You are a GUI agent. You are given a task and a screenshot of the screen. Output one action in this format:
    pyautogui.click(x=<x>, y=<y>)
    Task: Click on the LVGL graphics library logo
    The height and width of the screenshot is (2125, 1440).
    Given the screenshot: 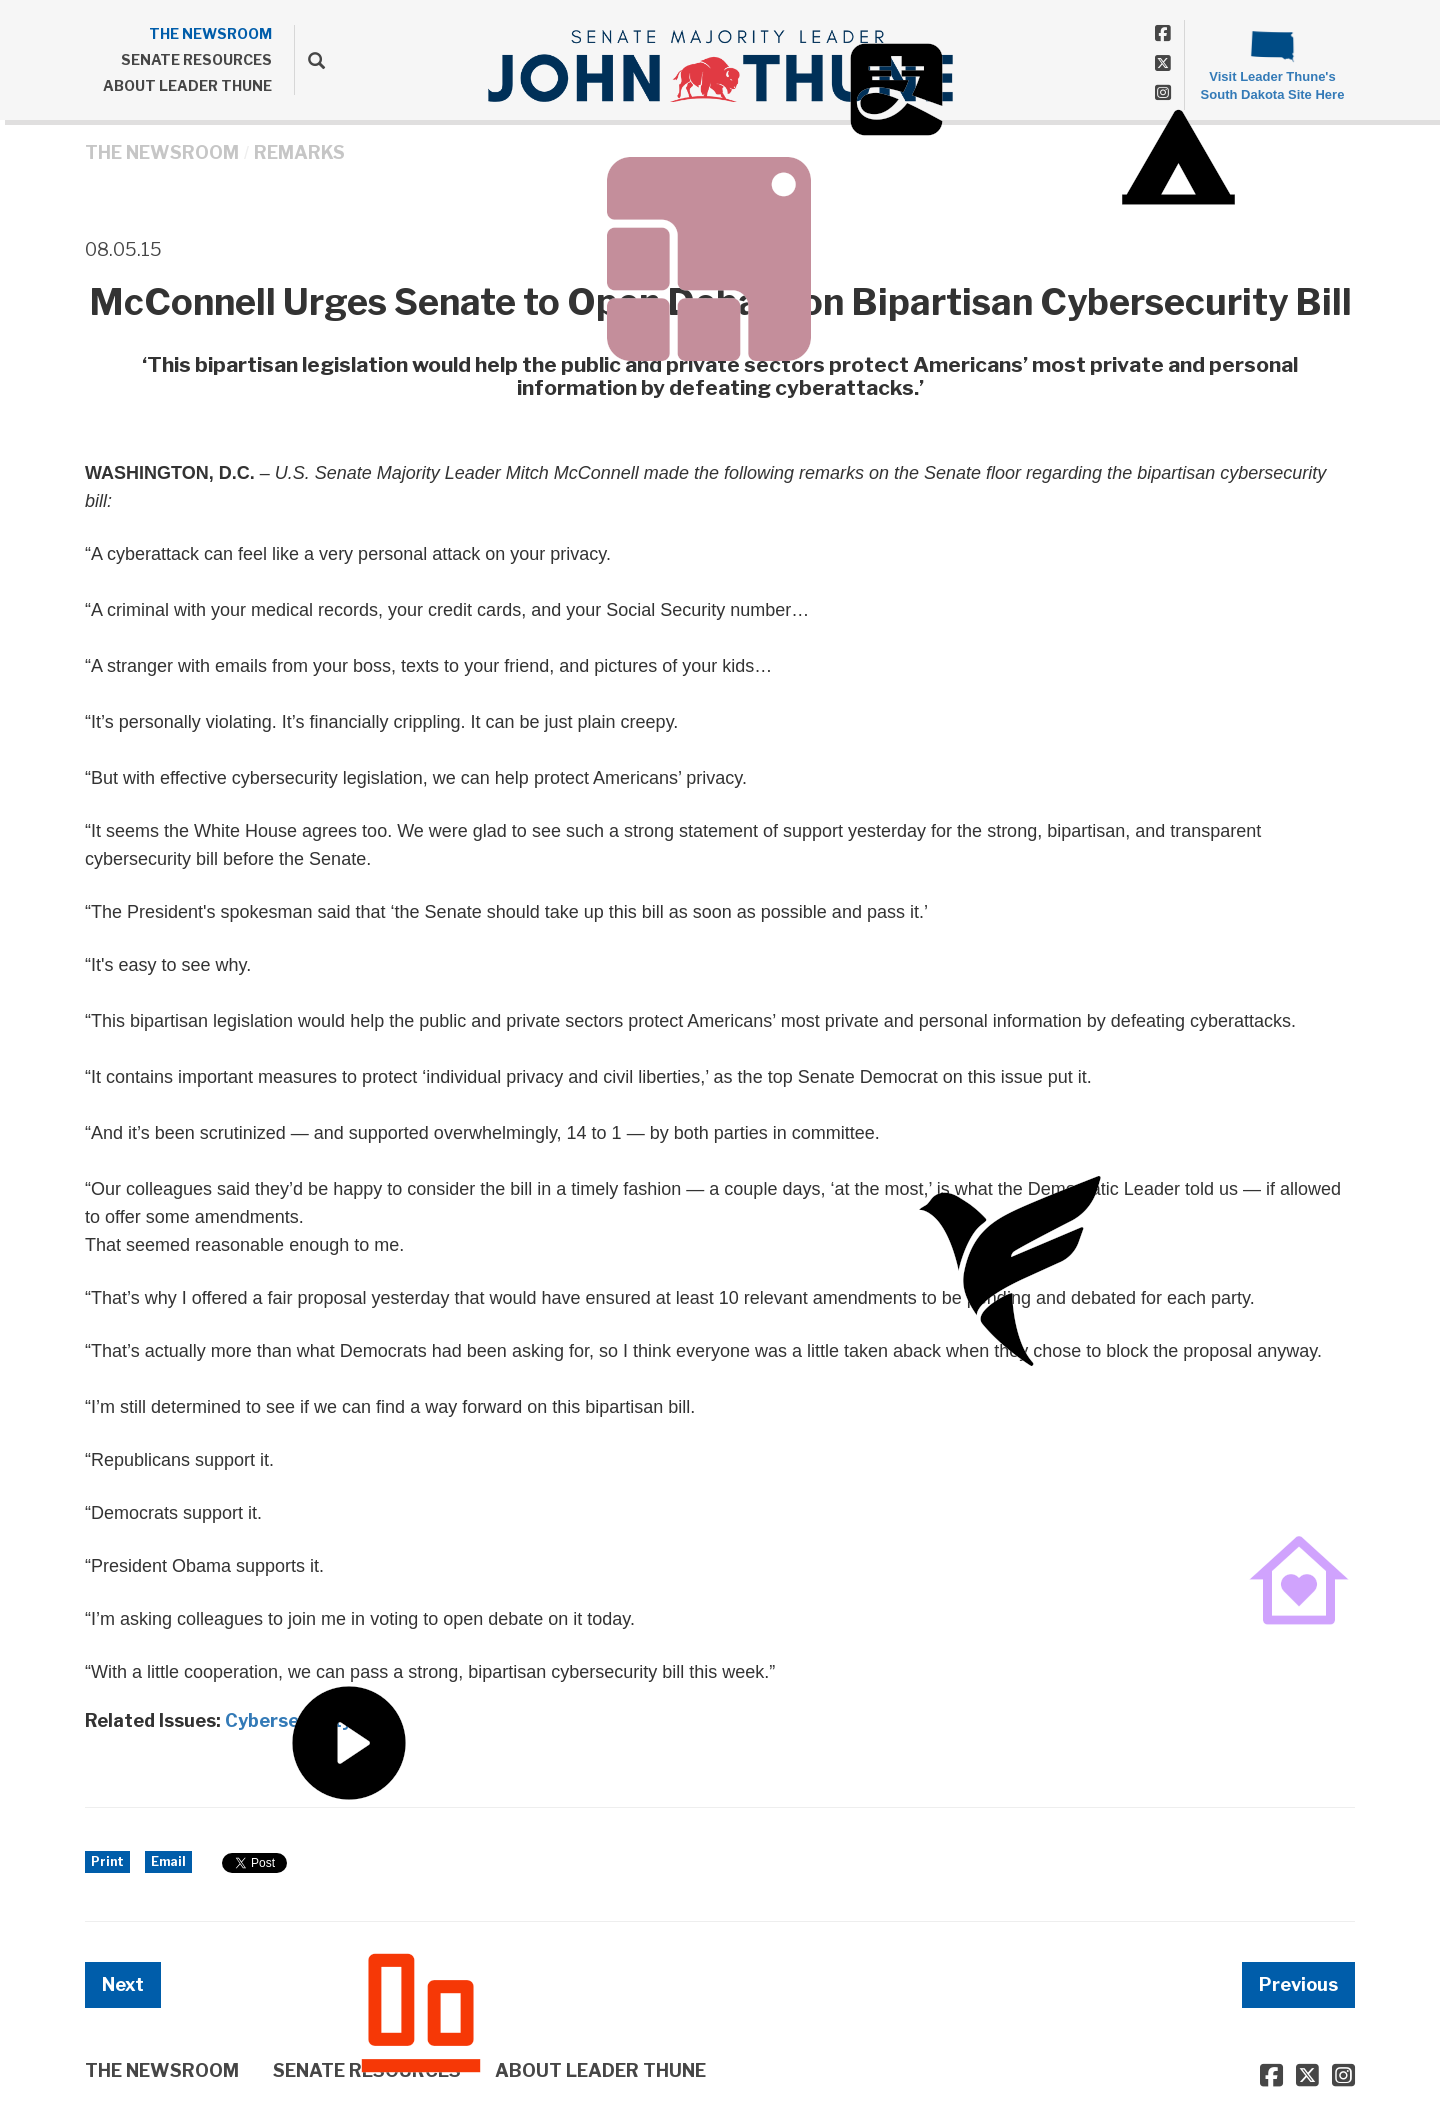 What is the action you would take?
    pyautogui.click(x=709, y=259)
    